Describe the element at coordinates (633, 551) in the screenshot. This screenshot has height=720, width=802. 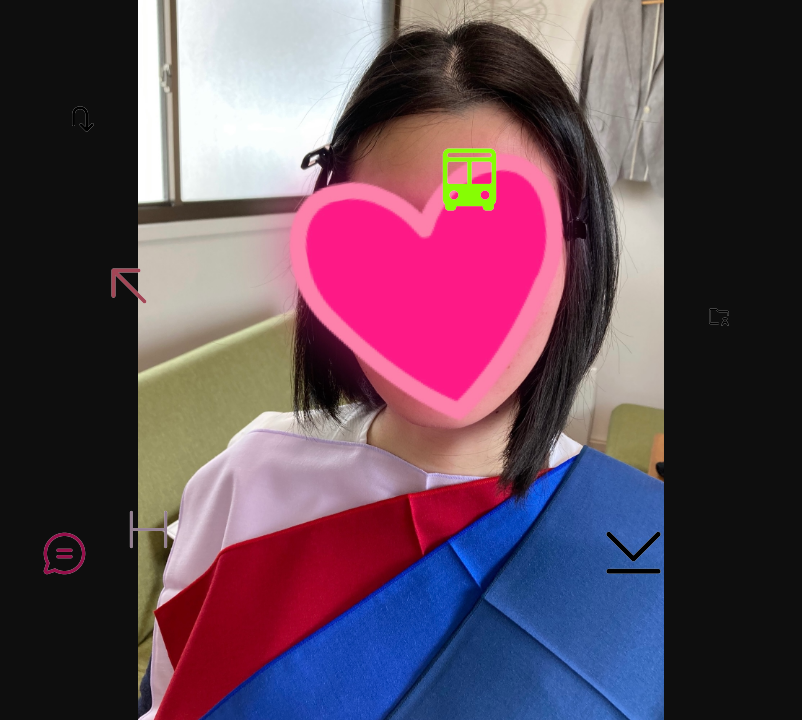
I see `scroll to bottom of page or content` at that location.